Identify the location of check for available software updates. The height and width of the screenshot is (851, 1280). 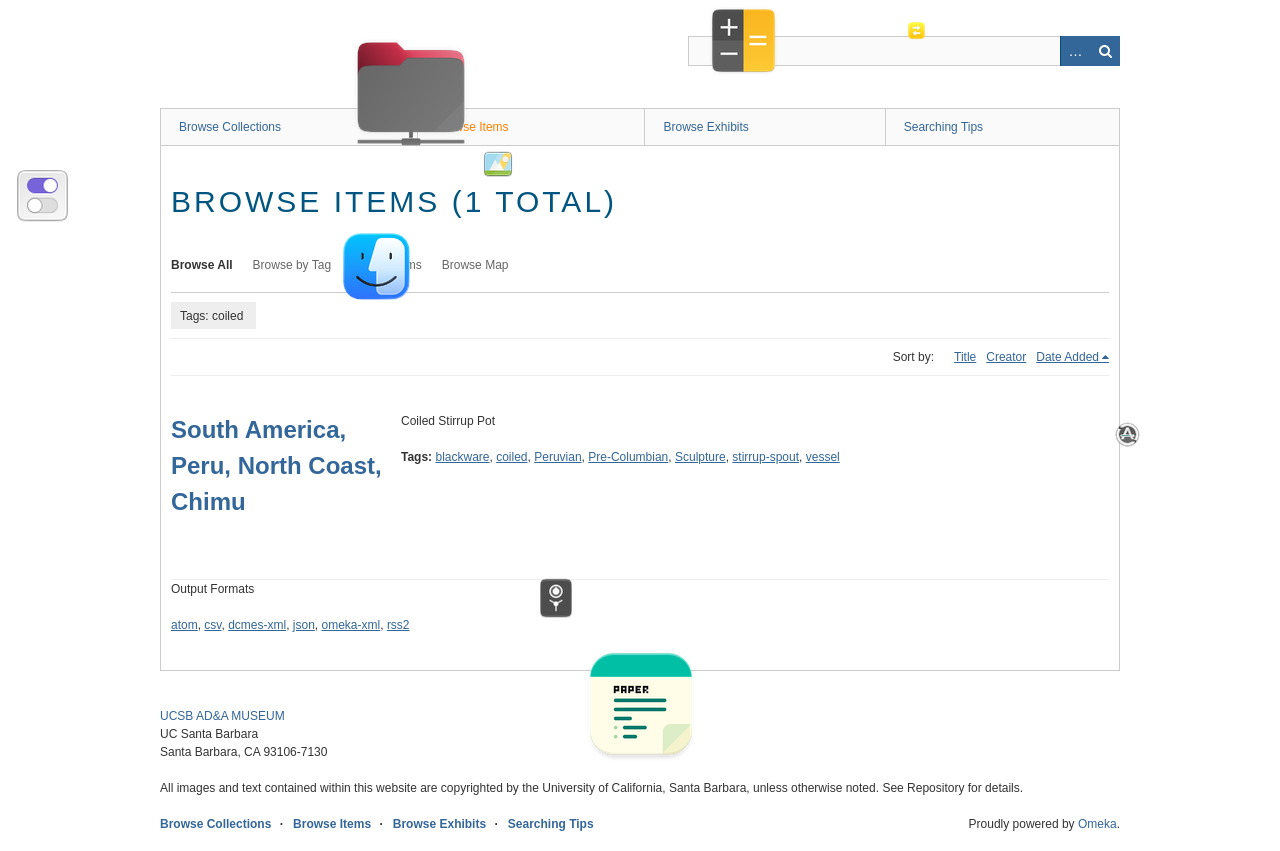
(1127, 434).